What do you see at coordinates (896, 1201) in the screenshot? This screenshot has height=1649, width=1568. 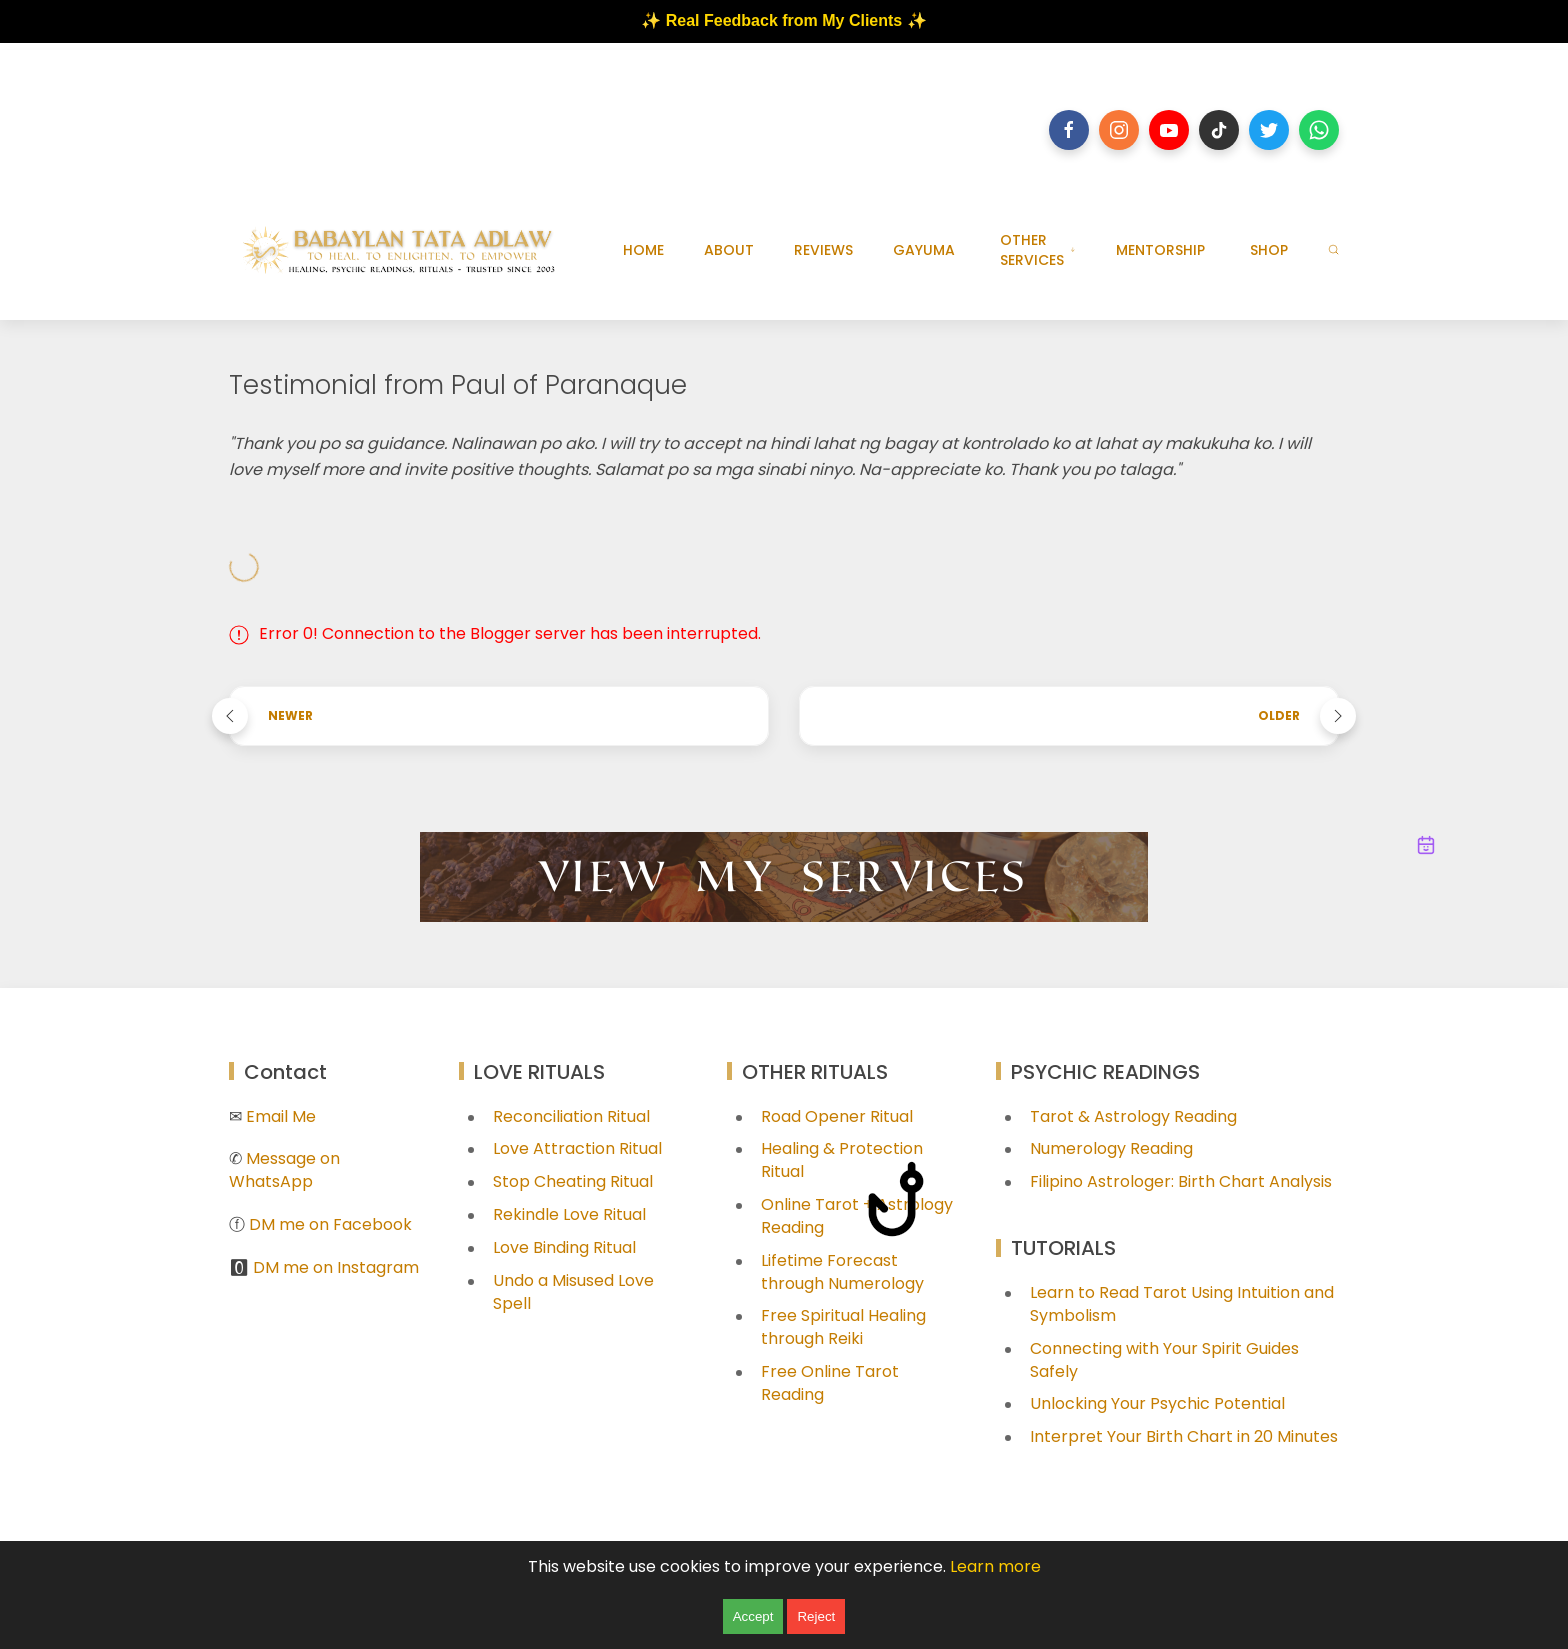 I see `fishing or angling activity` at bounding box center [896, 1201].